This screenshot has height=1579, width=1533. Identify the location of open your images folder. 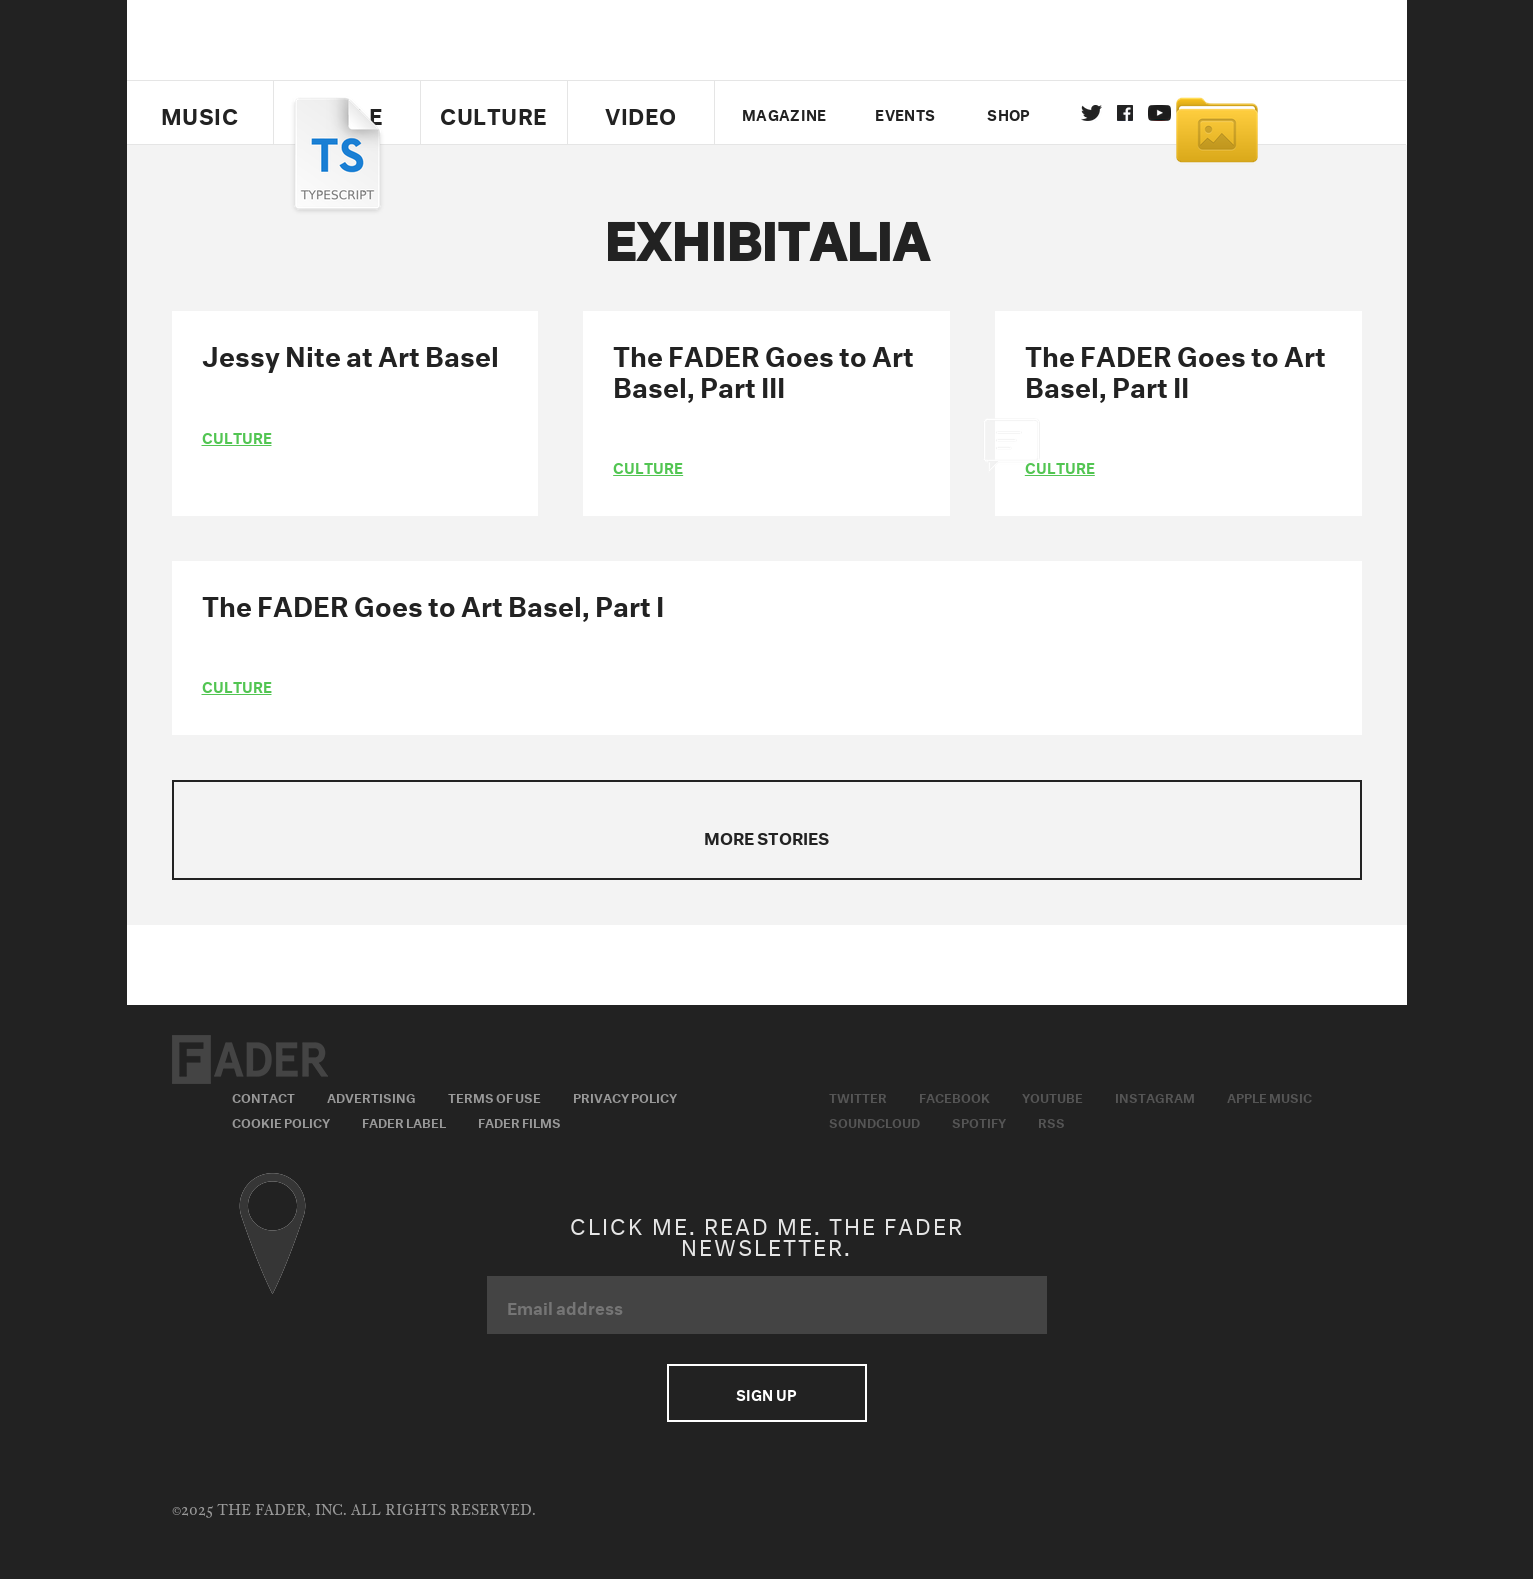
(1217, 130).